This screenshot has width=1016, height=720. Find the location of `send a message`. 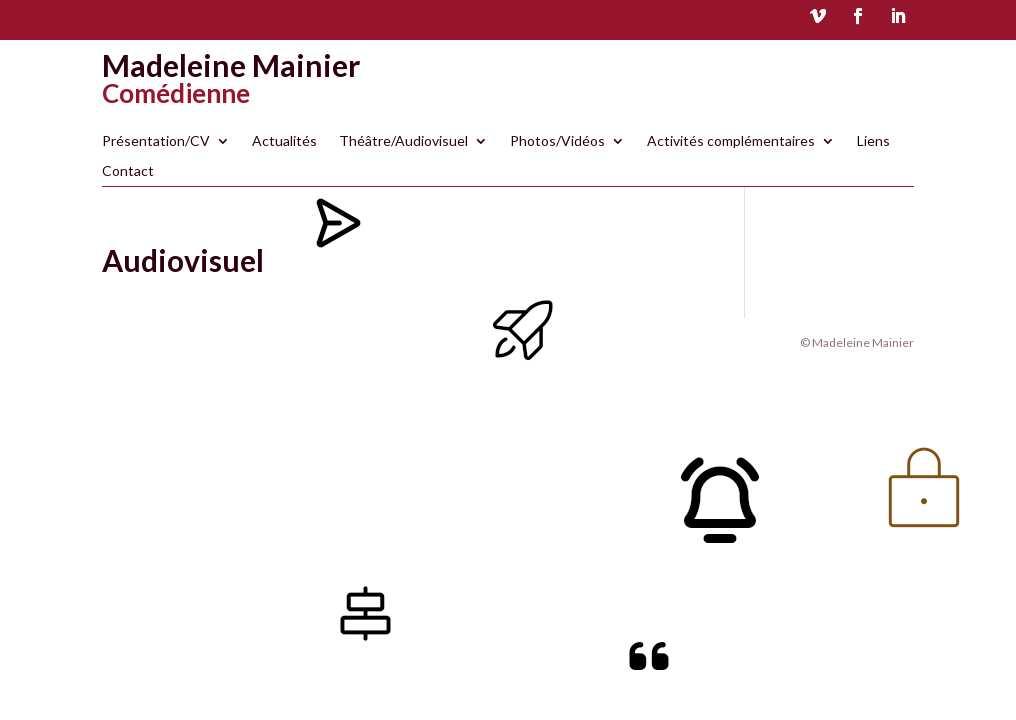

send a message is located at coordinates (336, 223).